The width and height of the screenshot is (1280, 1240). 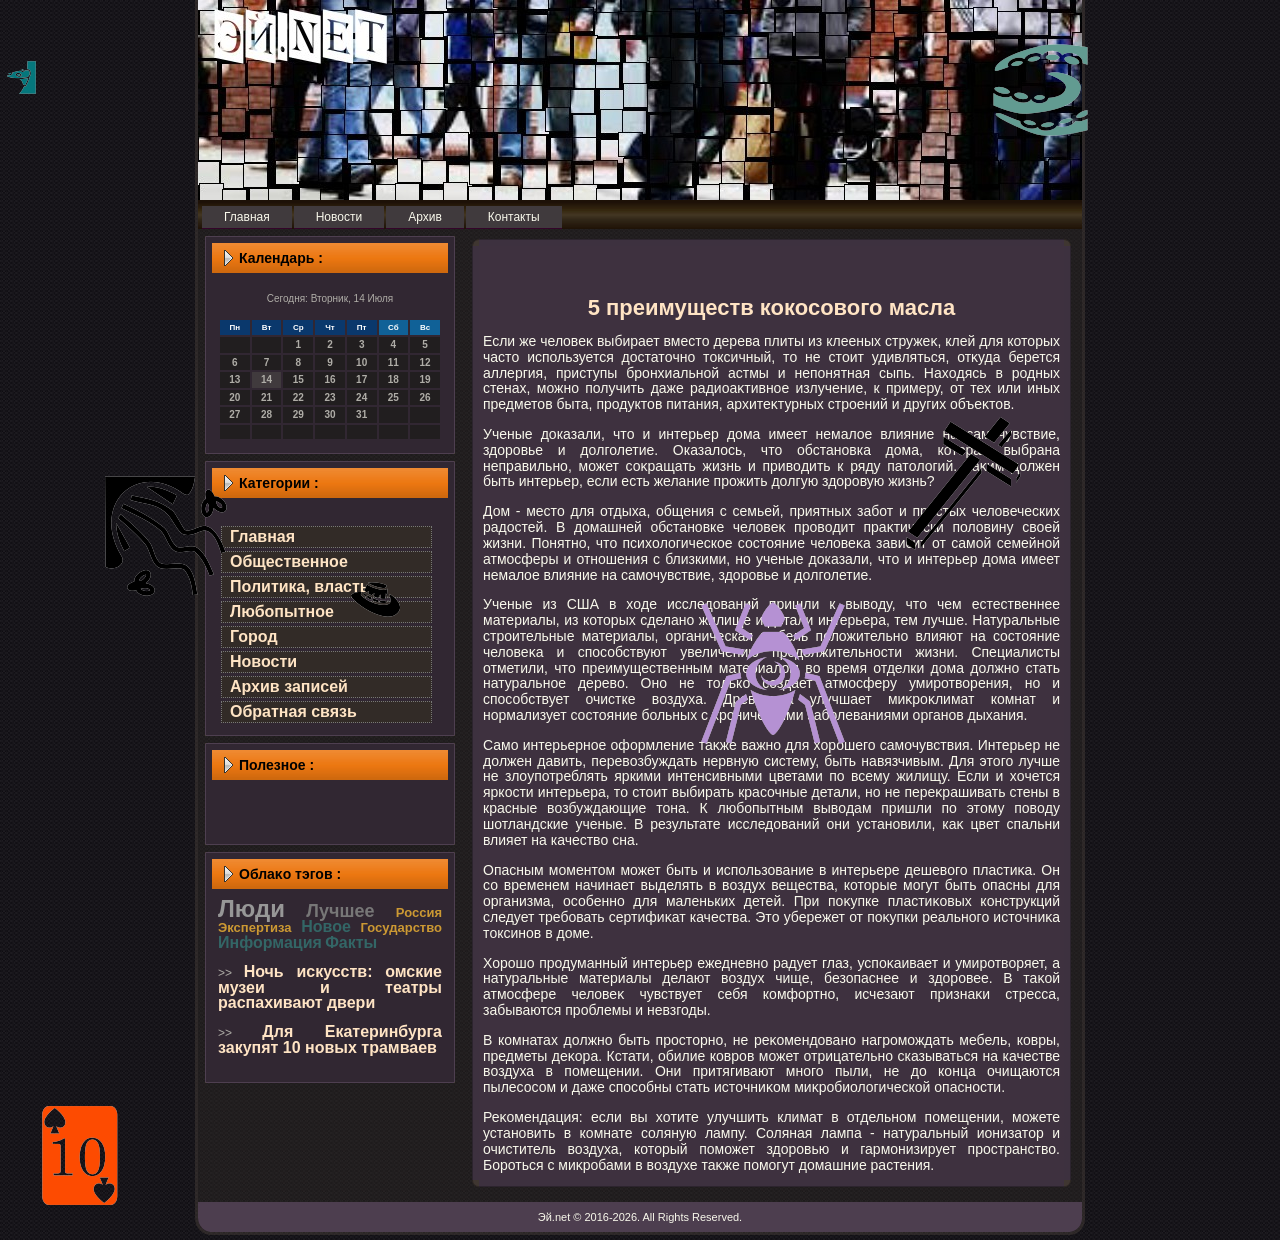 What do you see at coordinates (79, 1155) in the screenshot?
I see `ten of spades playing card` at bounding box center [79, 1155].